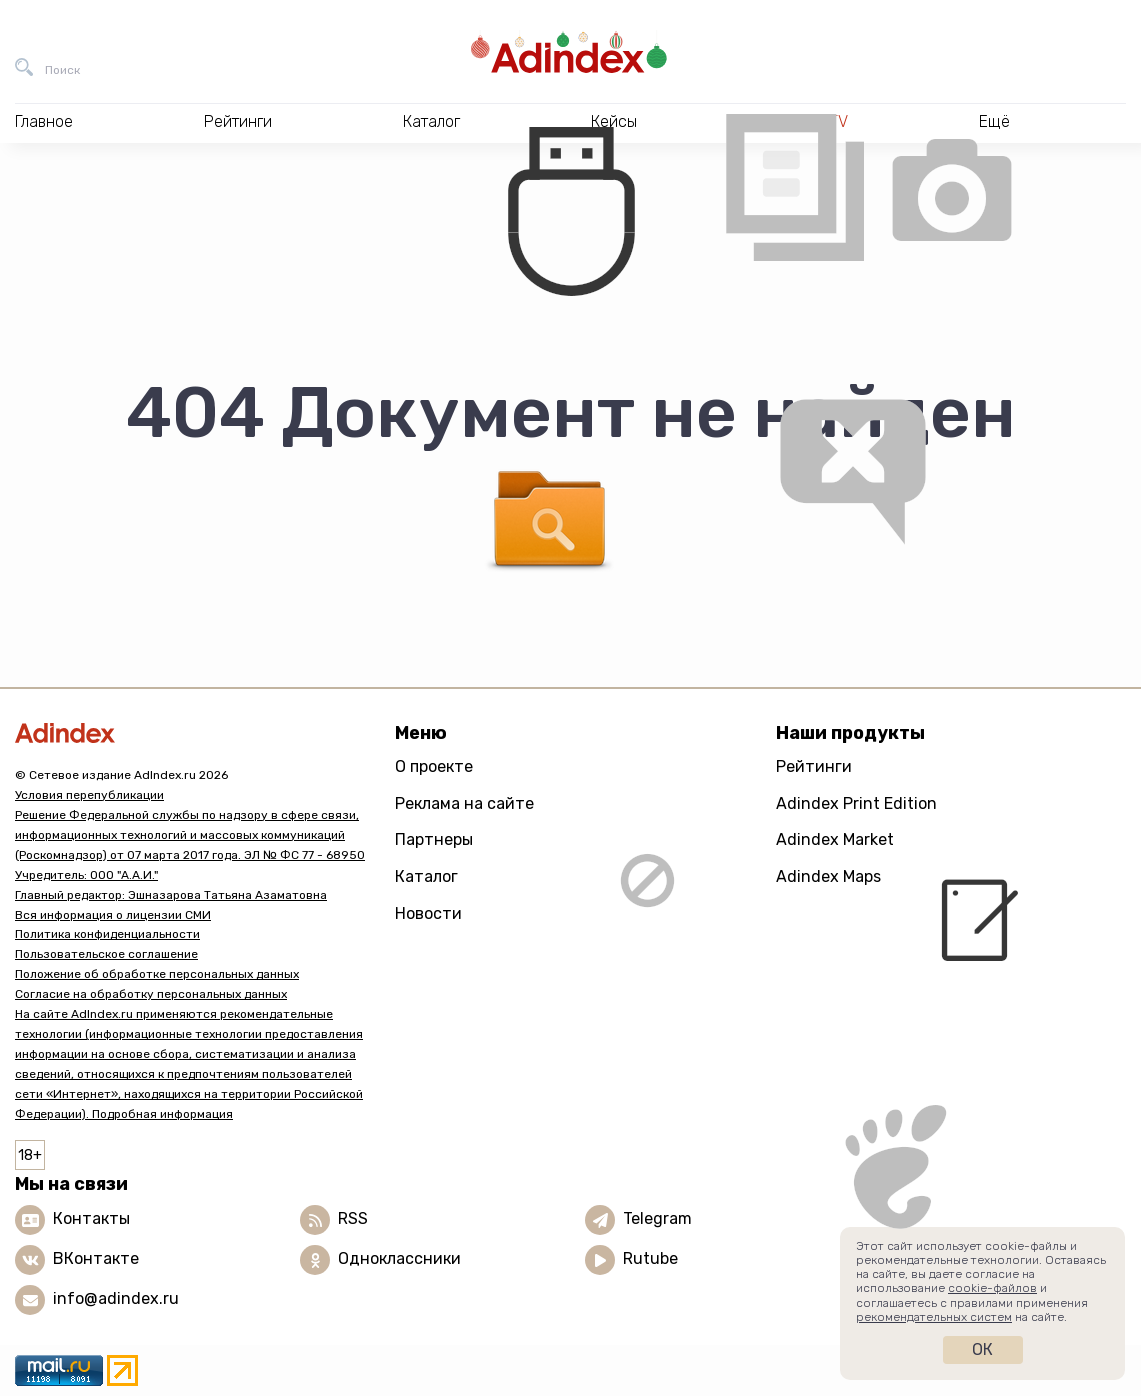  I want to click on indicates a connected PDA or tablet device, so click(974, 917).